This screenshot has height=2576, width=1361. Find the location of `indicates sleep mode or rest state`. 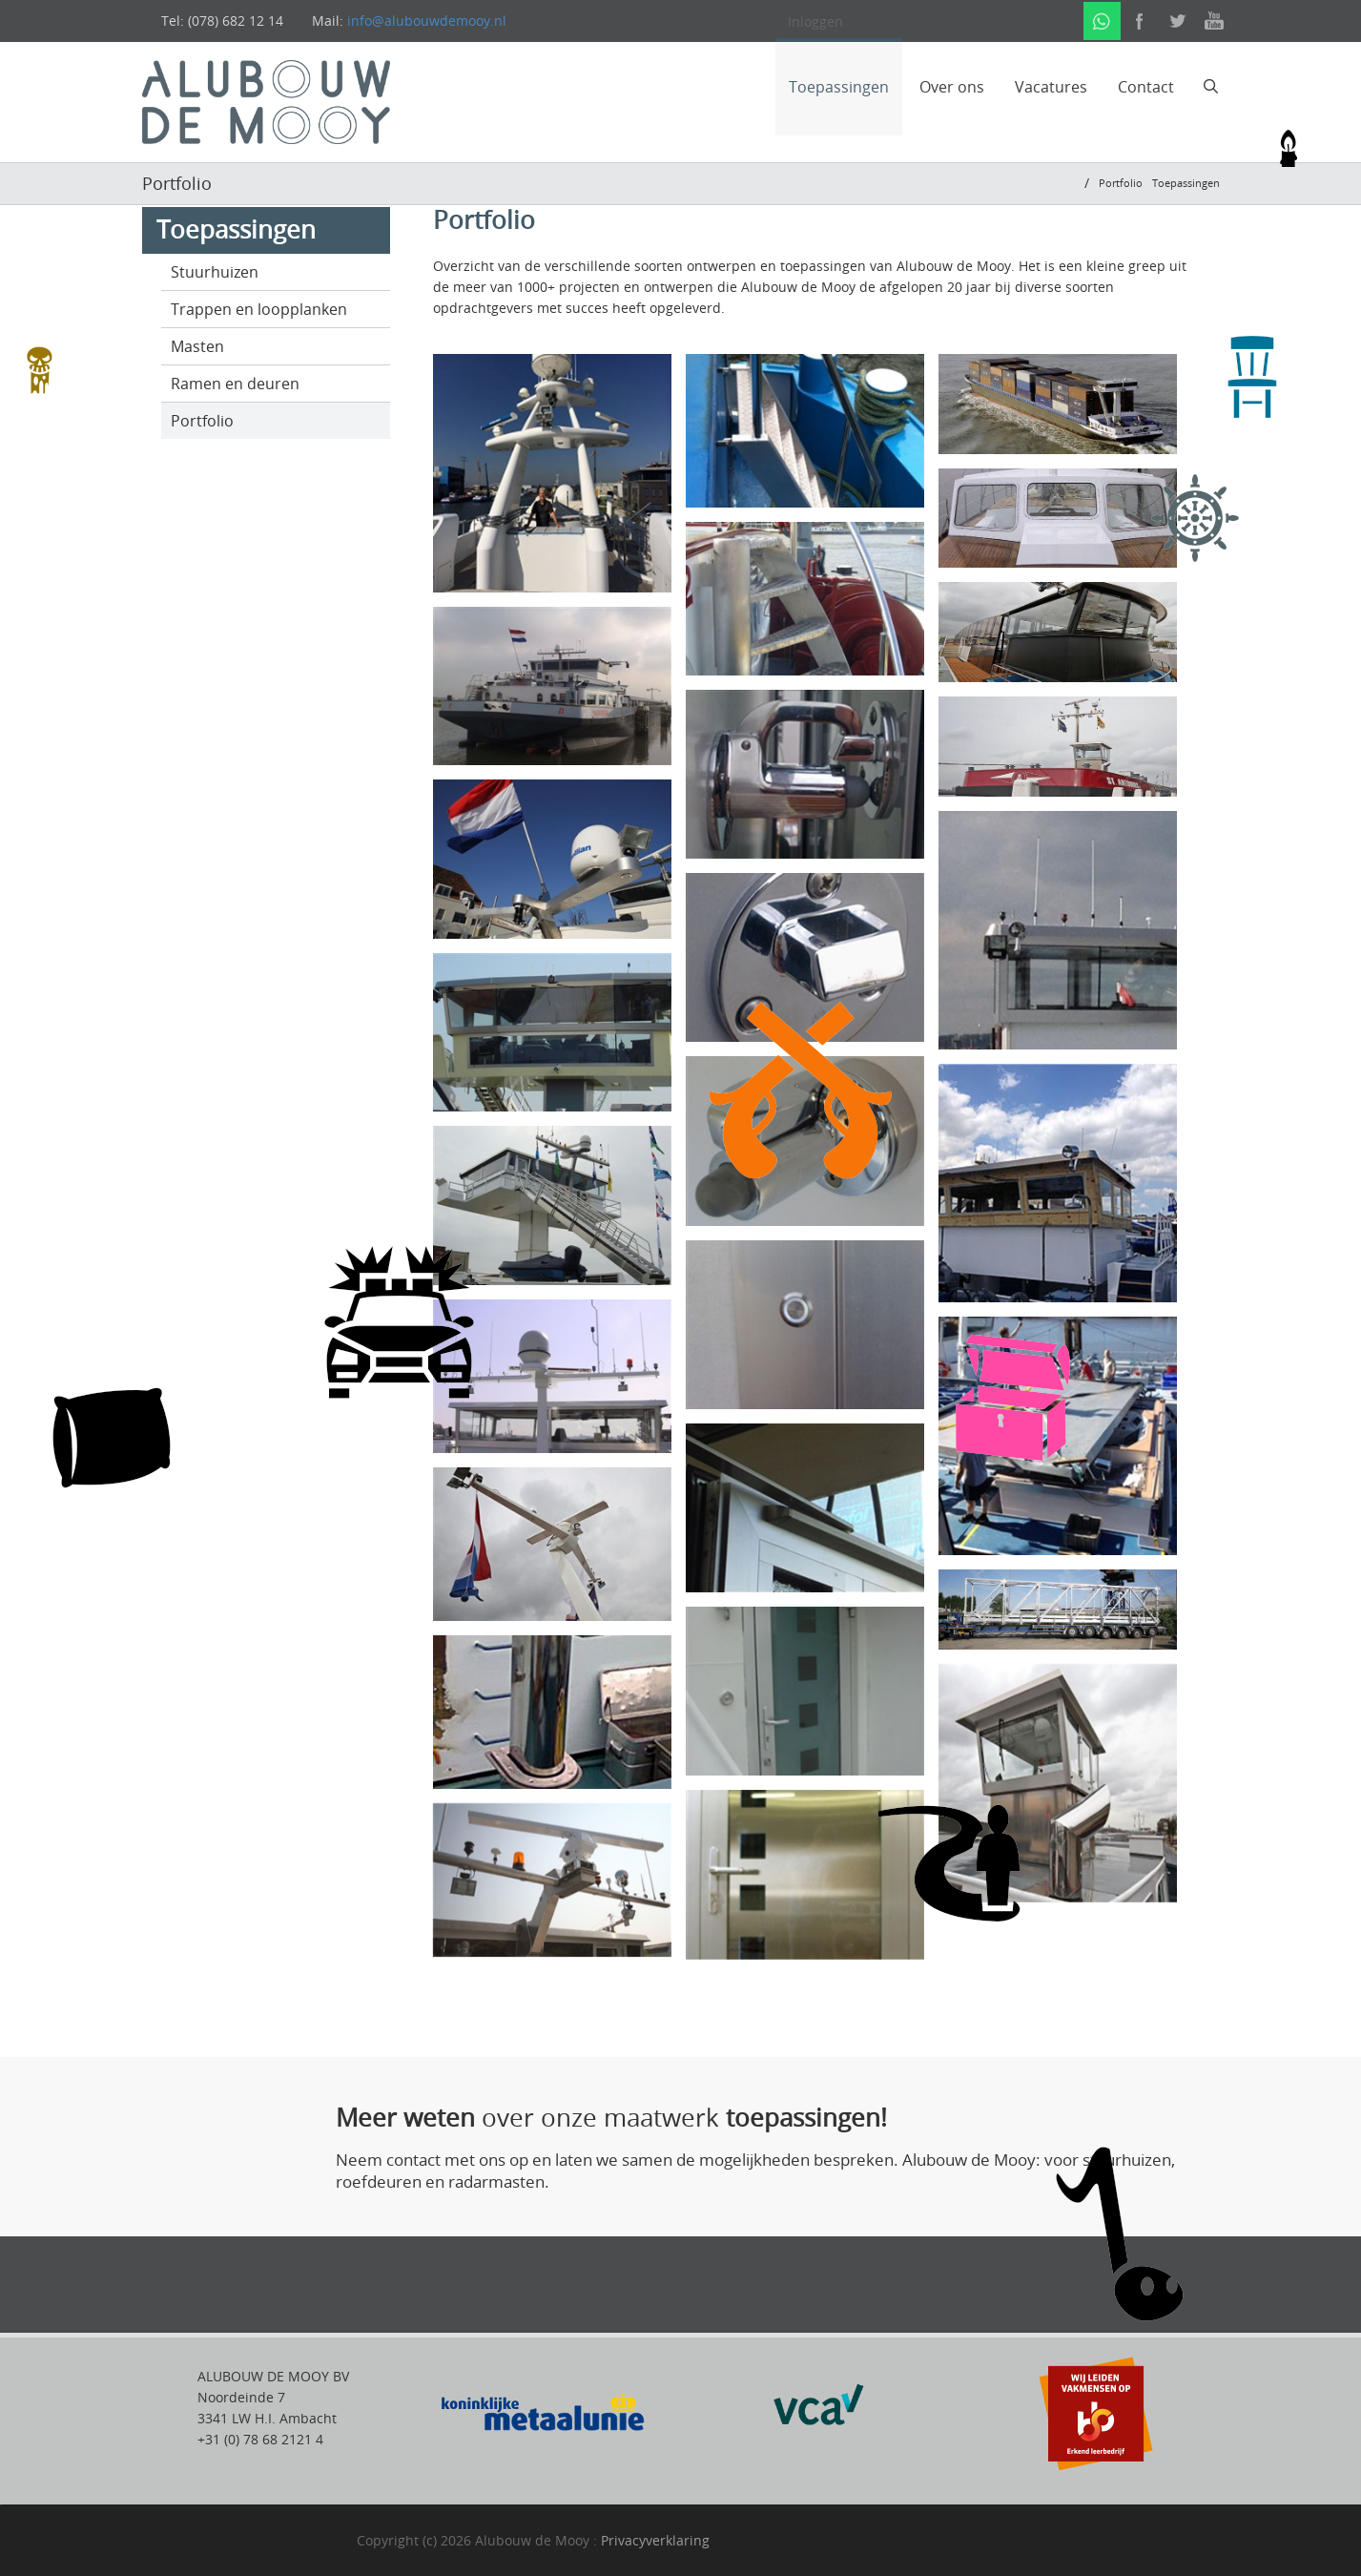

indicates sleep mode or rest state is located at coordinates (112, 1438).